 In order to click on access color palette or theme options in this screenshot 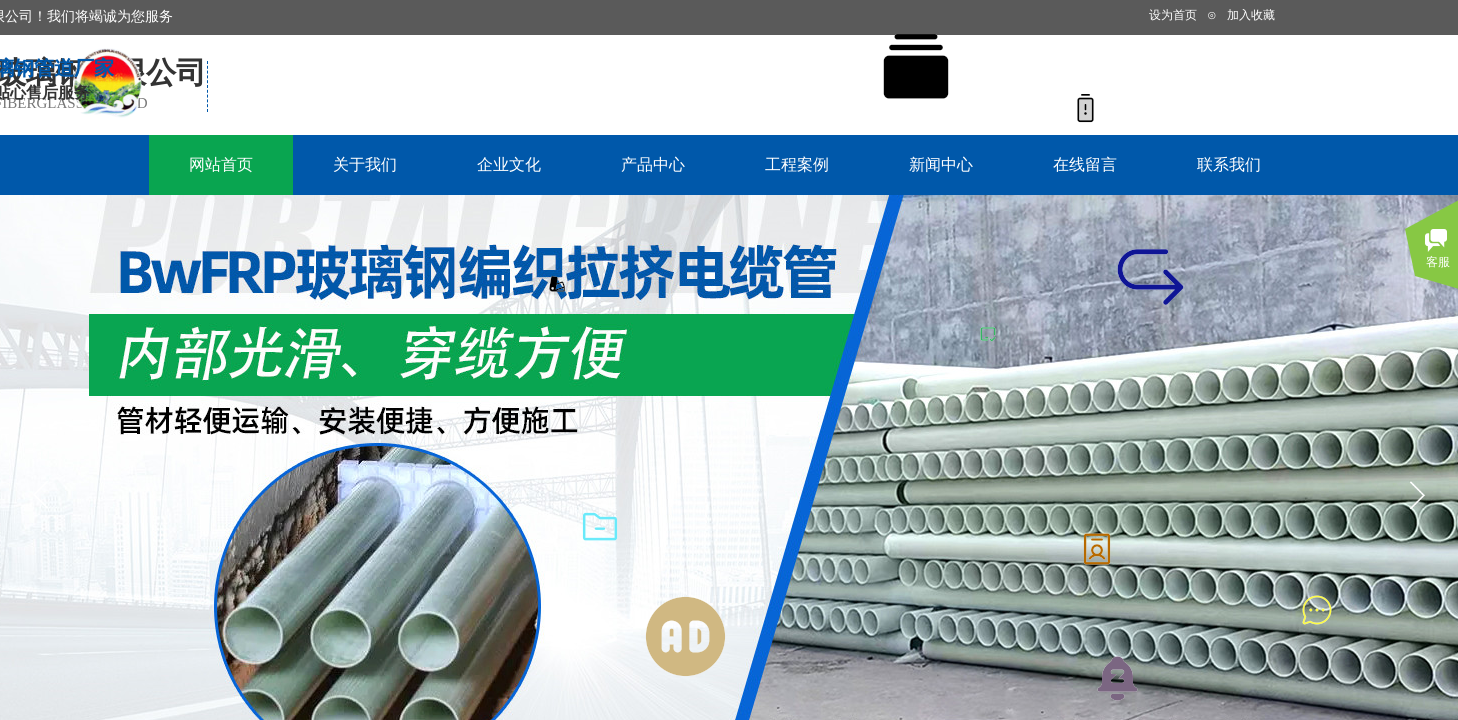, I will do `click(556, 284)`.